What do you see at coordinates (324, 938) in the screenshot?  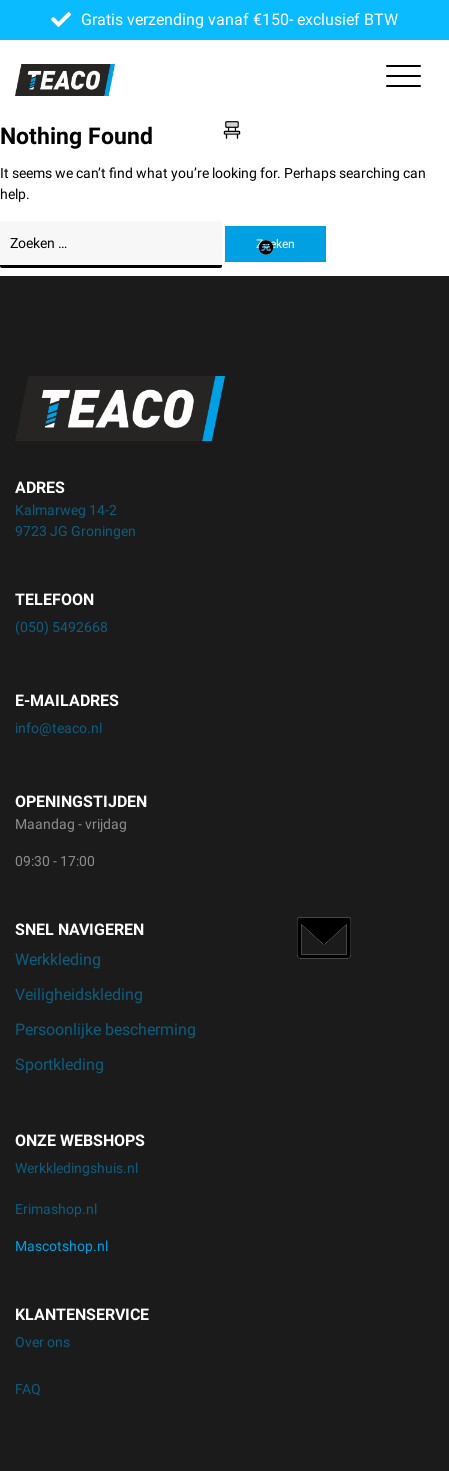 I see `open your inbox` at bounding box center [324, 938].